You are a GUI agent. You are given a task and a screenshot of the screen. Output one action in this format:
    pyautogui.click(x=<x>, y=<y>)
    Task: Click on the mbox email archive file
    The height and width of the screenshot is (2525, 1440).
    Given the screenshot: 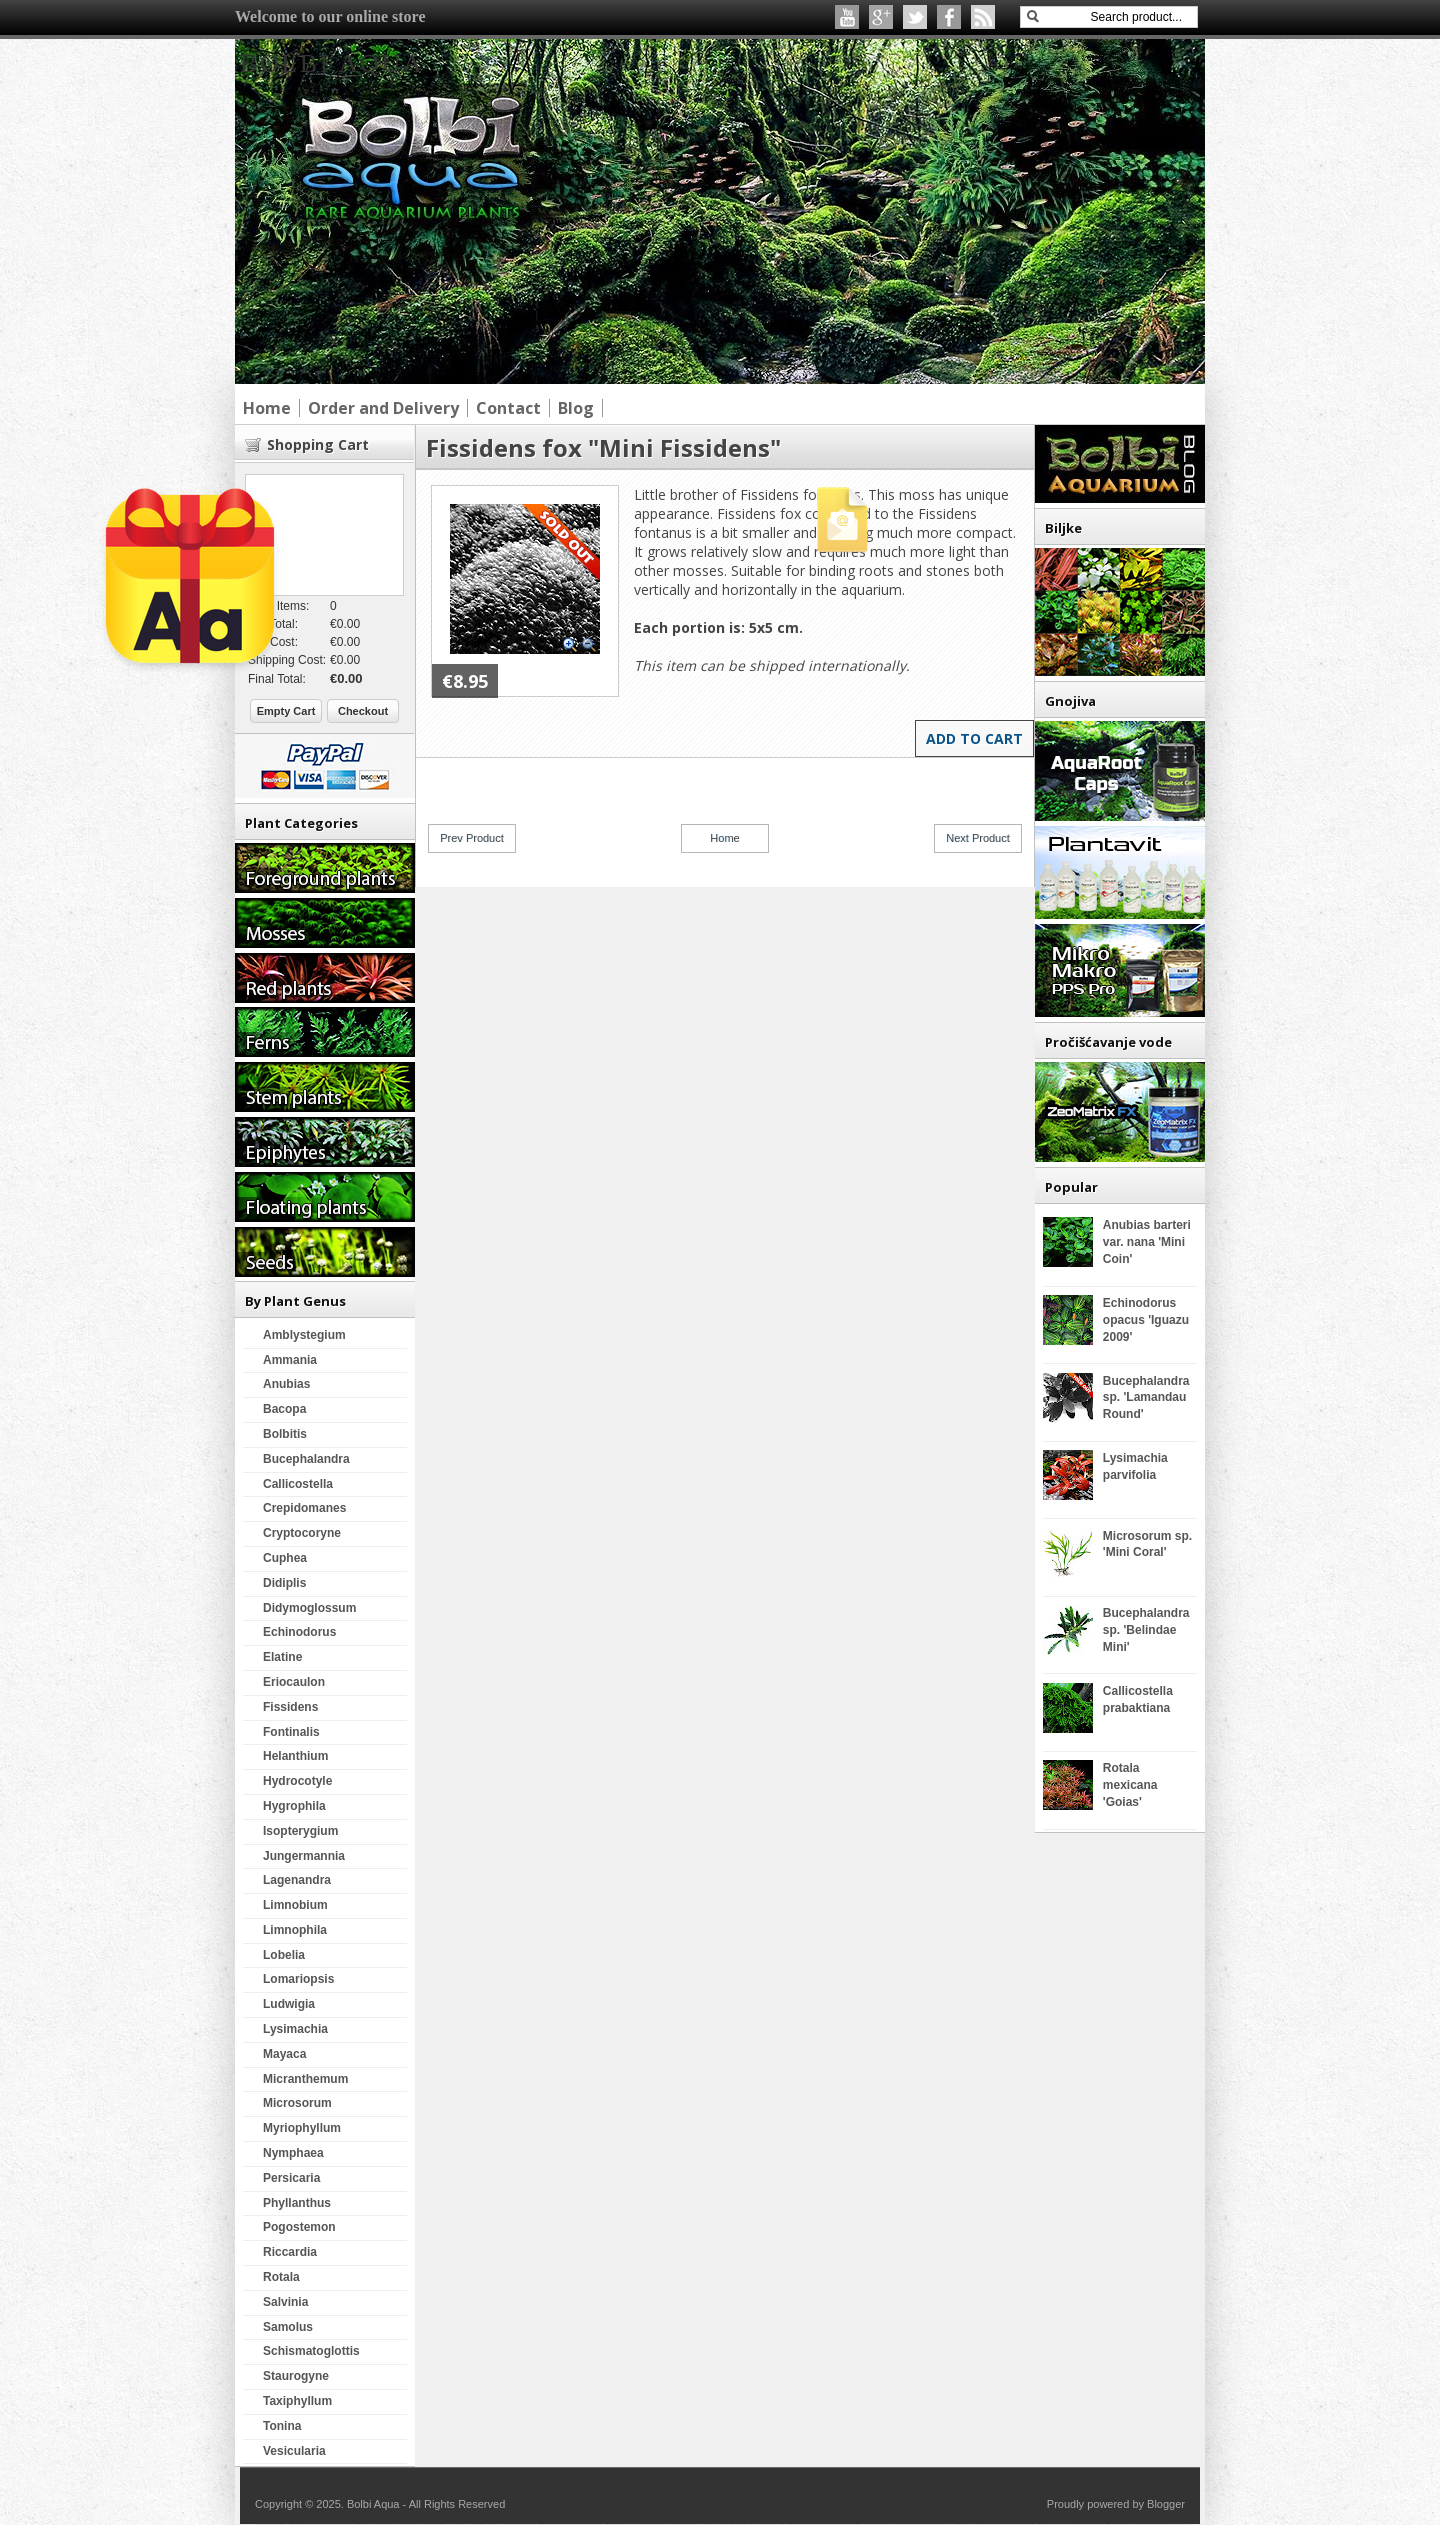 What is the action you would take?
    pyautogui.click(x=842, y=519)
    